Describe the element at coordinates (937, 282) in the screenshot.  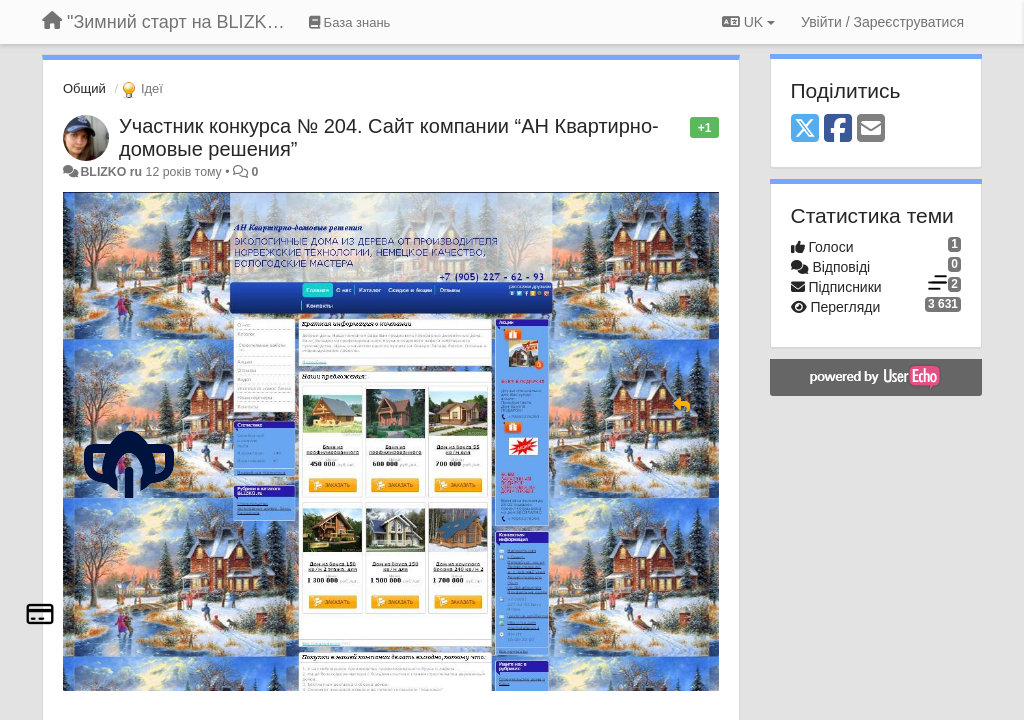
I see `open navigation menu` at that location.